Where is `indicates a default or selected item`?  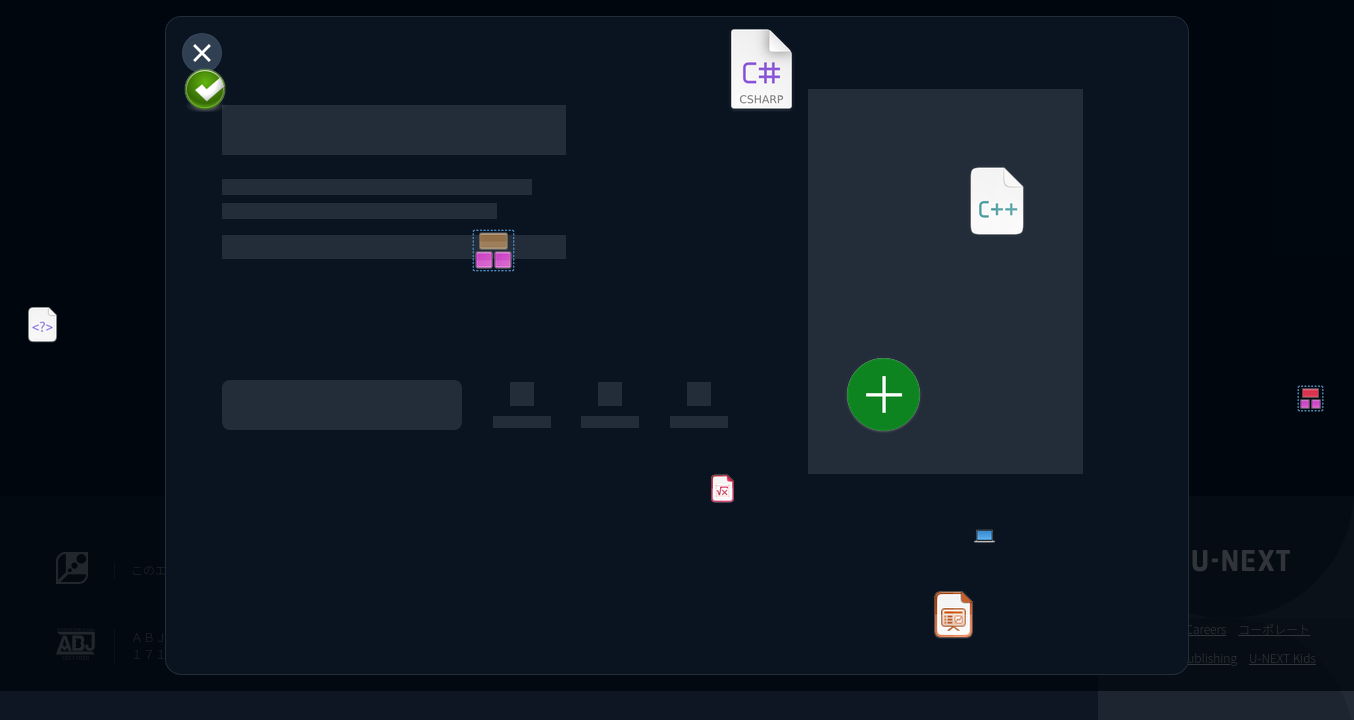 indicates a default or selected item is located at coordinates (205, 89).